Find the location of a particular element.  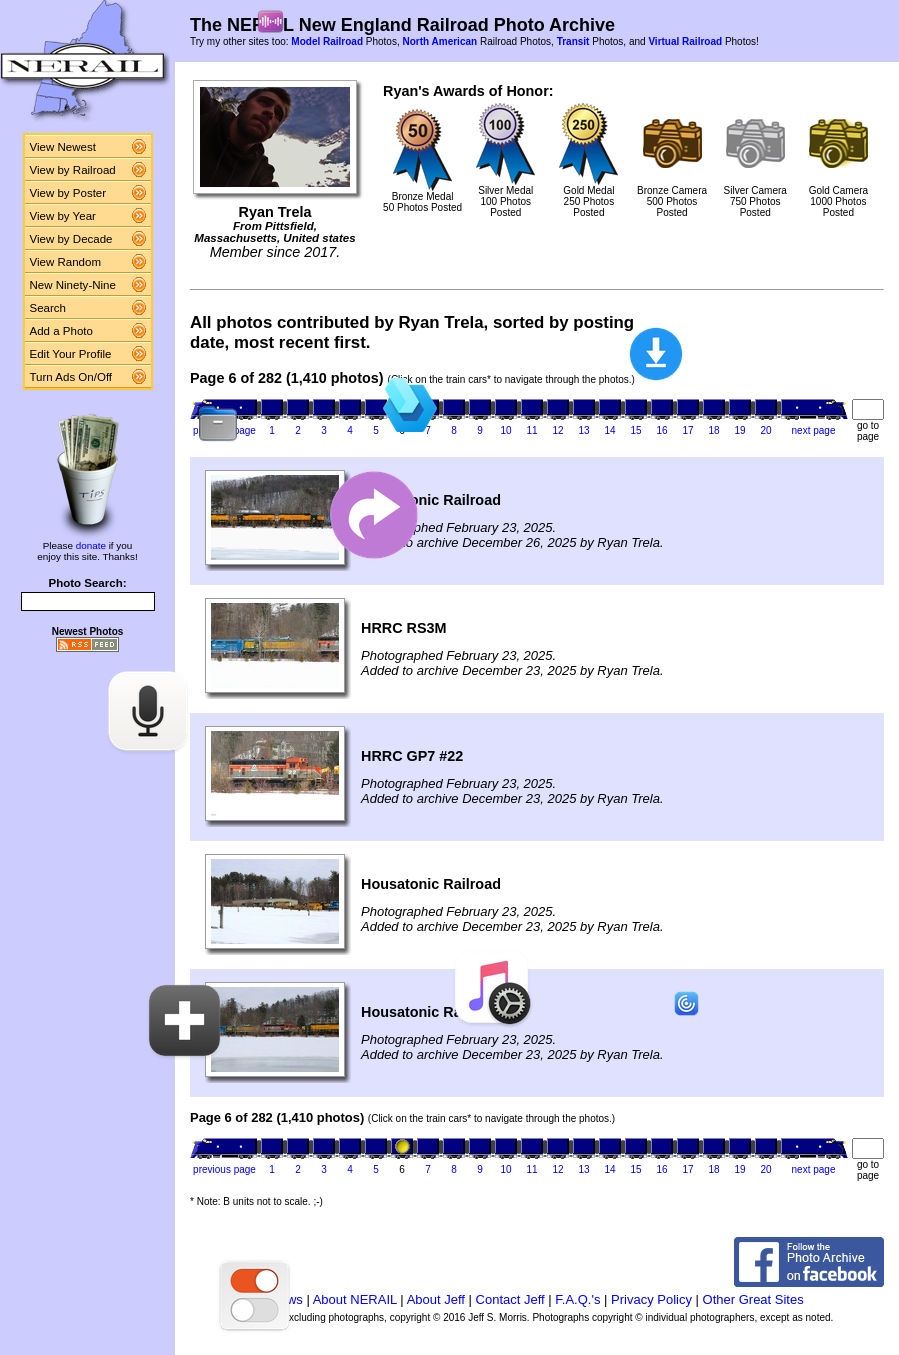

open the audio recorder app is located at coordinates (270, 21).